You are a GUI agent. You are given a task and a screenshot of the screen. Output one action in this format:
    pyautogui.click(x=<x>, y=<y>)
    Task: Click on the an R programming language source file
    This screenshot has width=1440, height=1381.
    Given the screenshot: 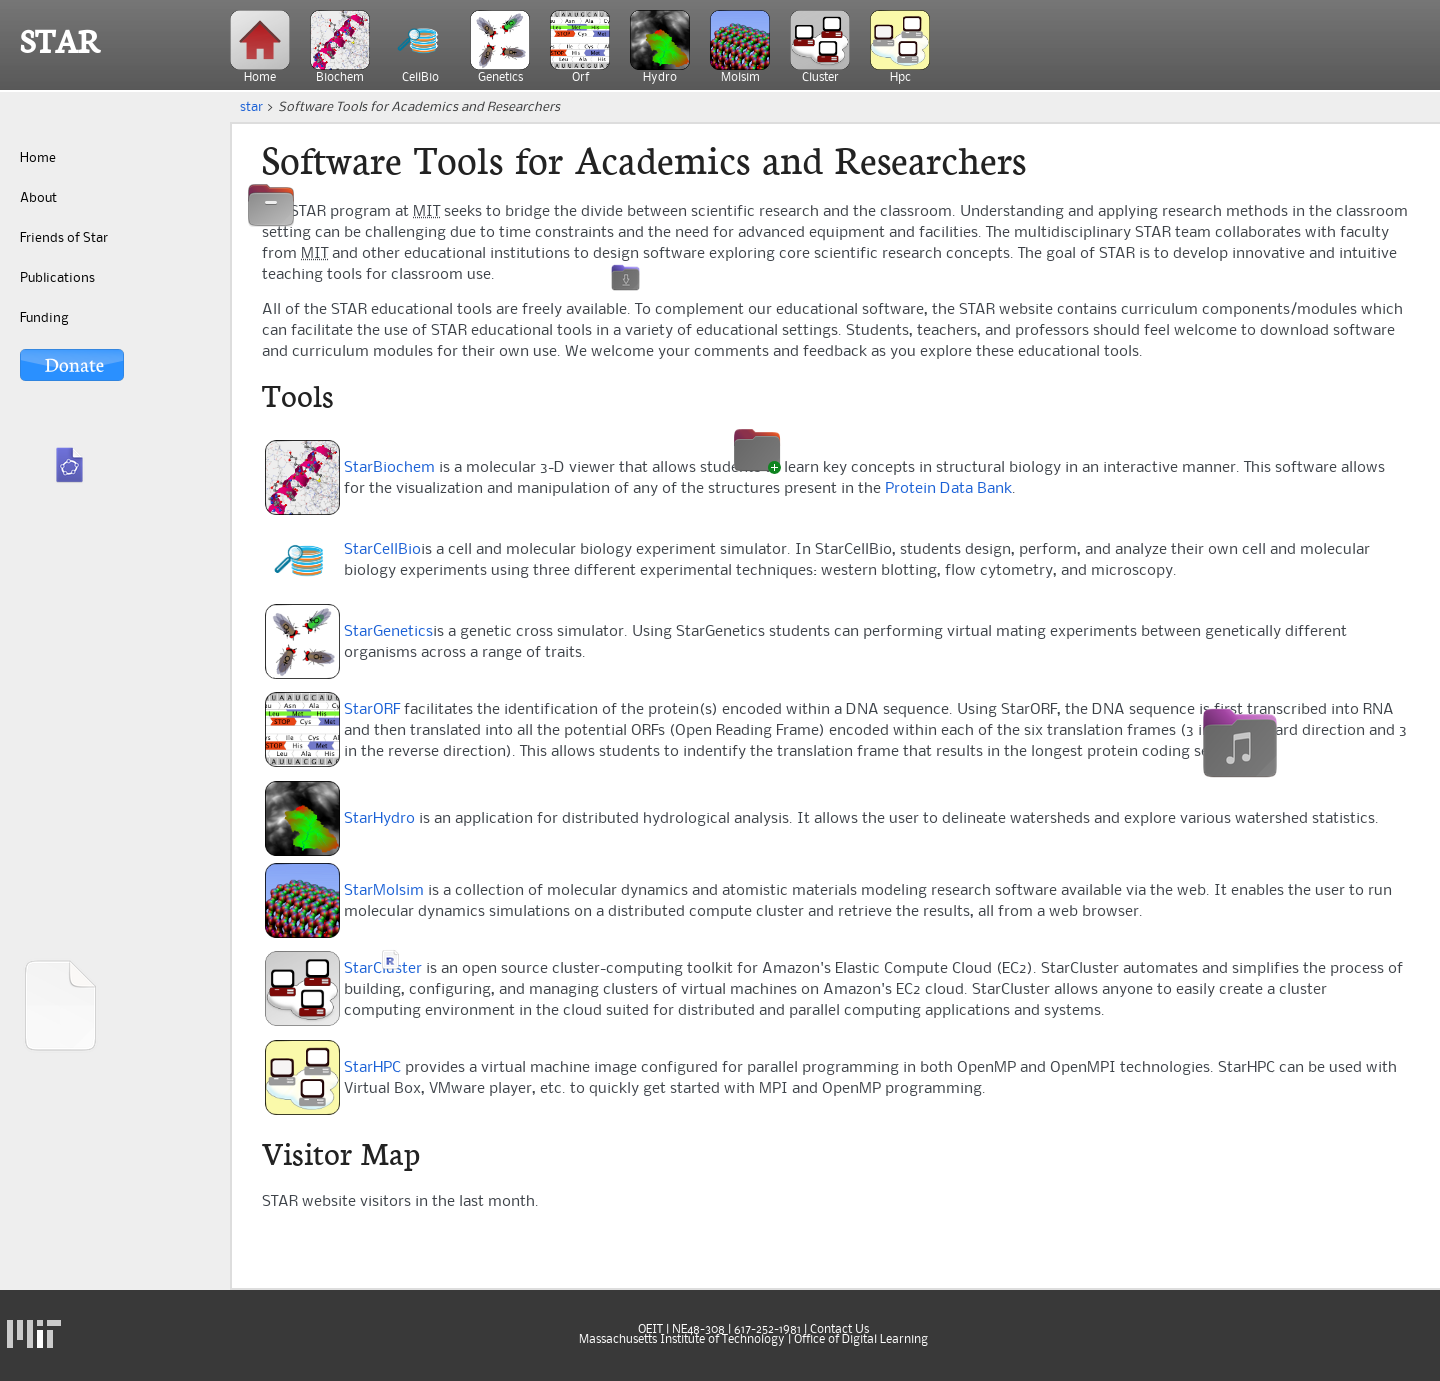 What is the action you would take?
    pyautogui.click(x=390, y=959)
    